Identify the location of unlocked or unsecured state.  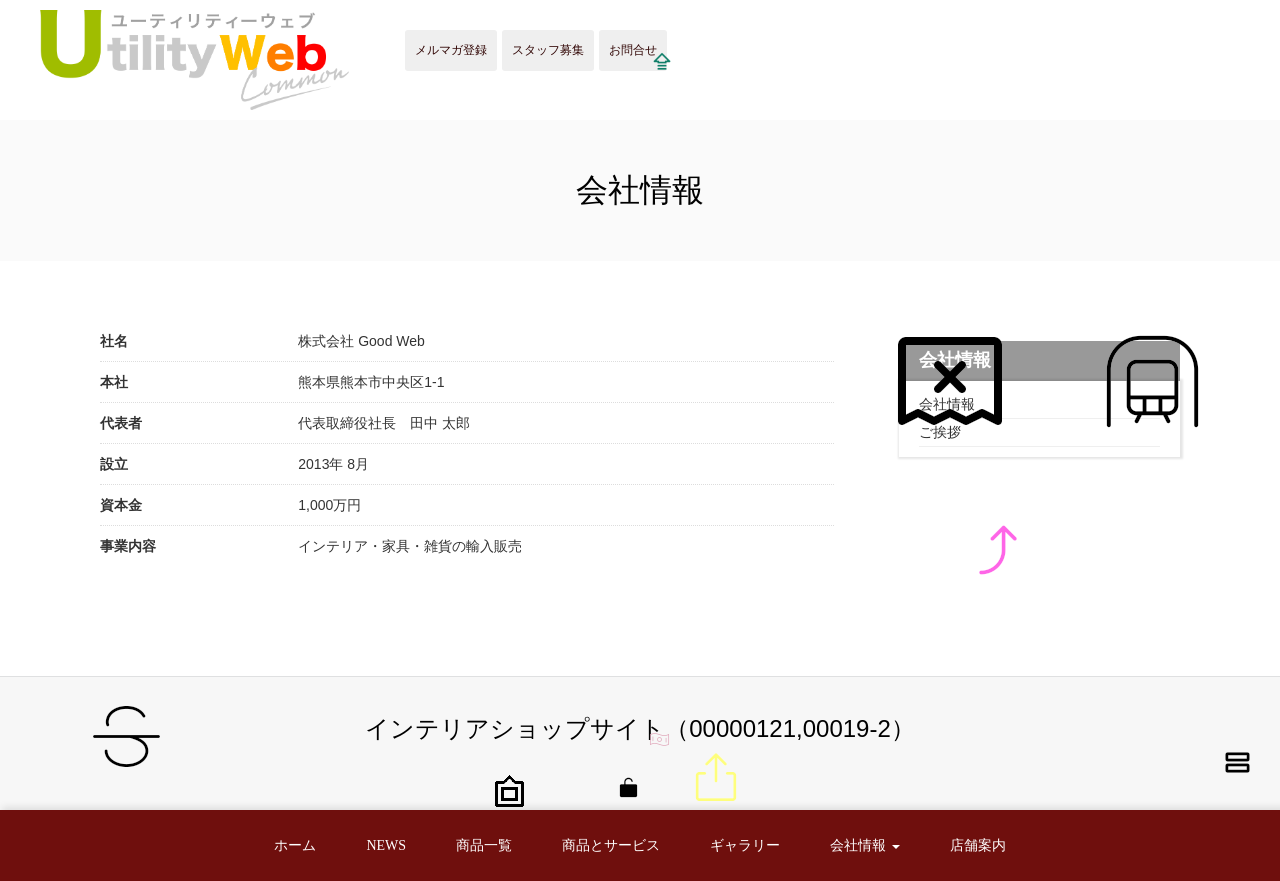
(628, 788).